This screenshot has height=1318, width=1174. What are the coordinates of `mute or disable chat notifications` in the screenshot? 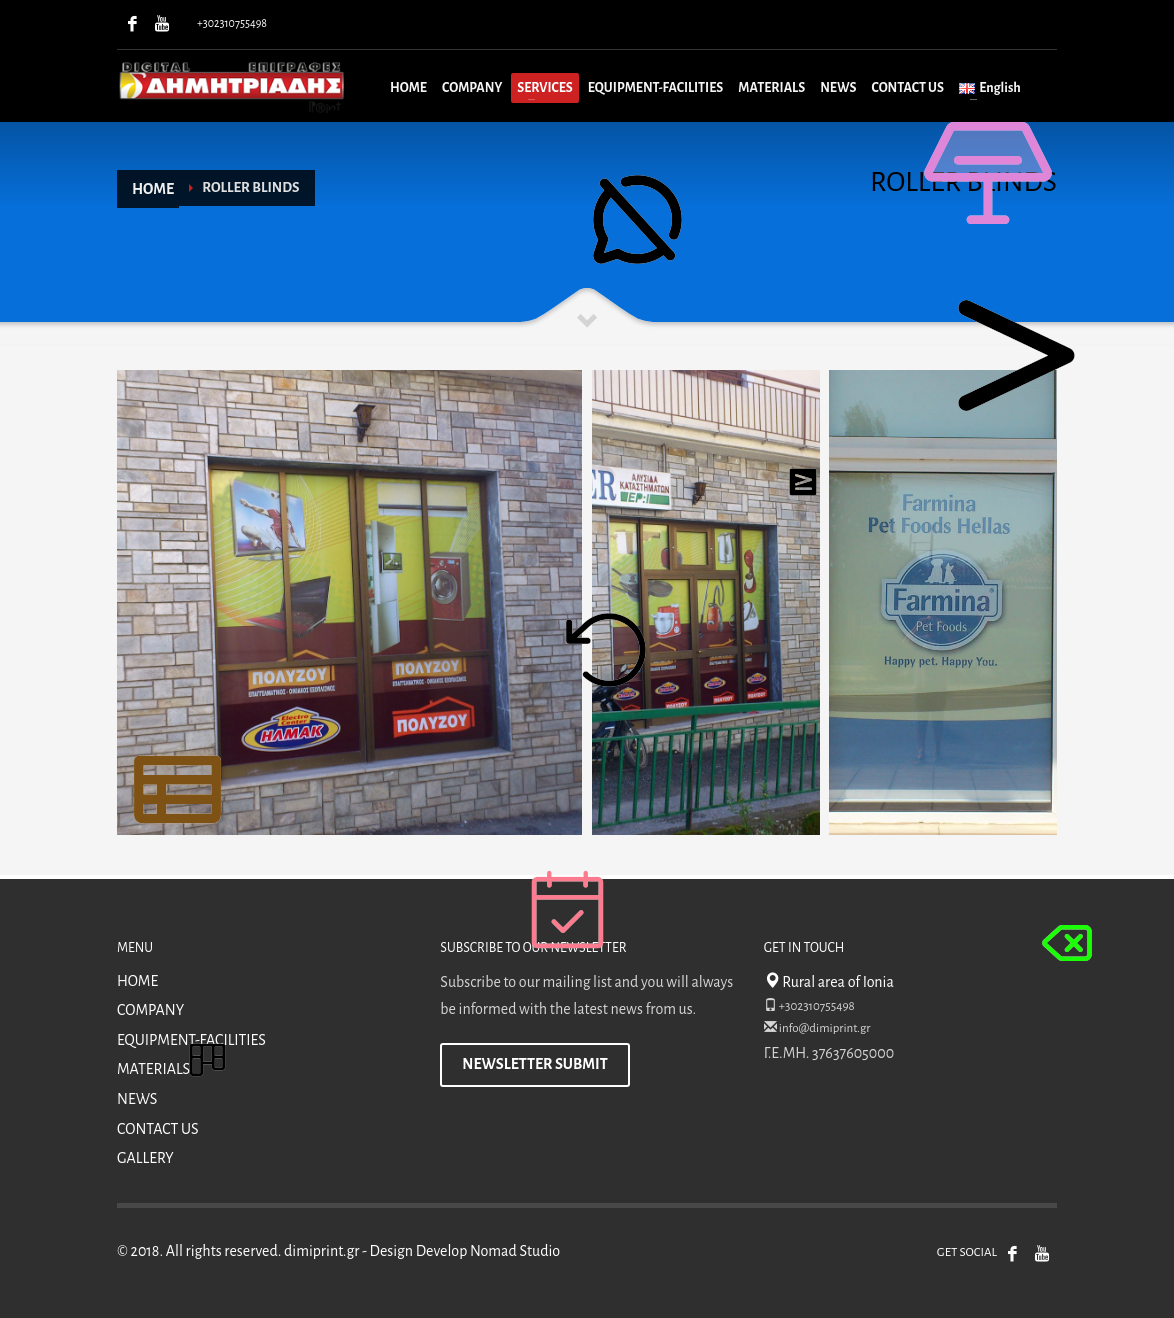 It's located at (637, 219).